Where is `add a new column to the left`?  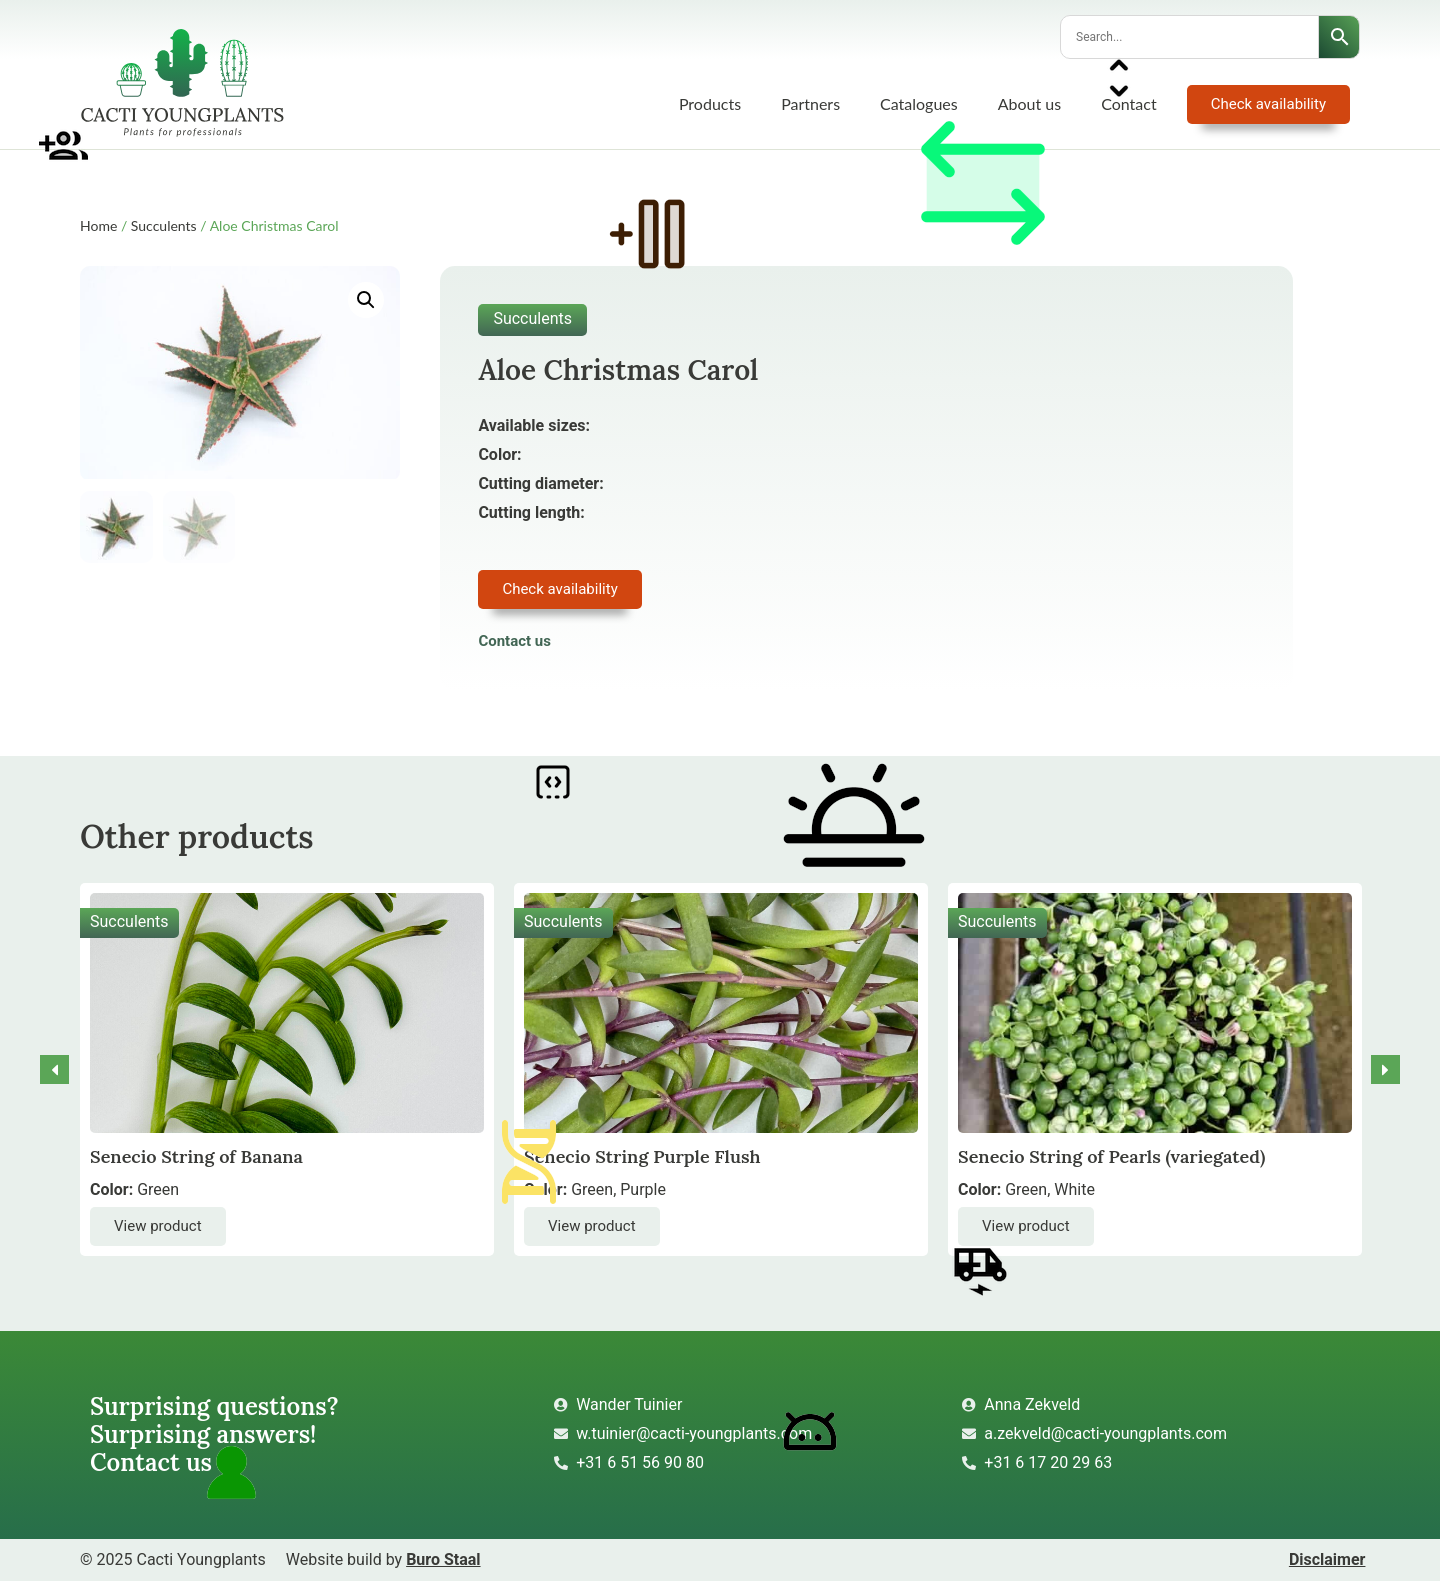 add a new column to the left is located at coordinates (653, 234).